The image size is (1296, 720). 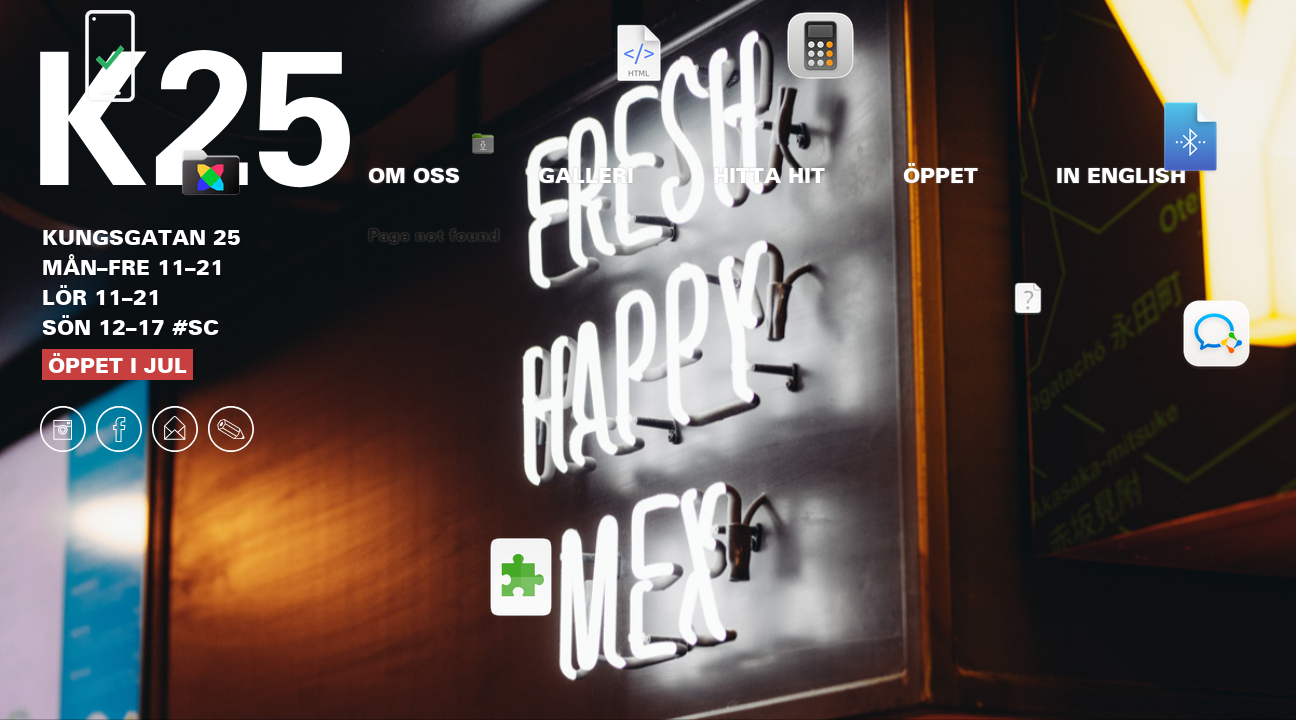 What do you see at coordinates (1216, 333) in the screenshot?
I see `open WeCom (WeChat Work) messaging app` at bounding box center [1216, 333].